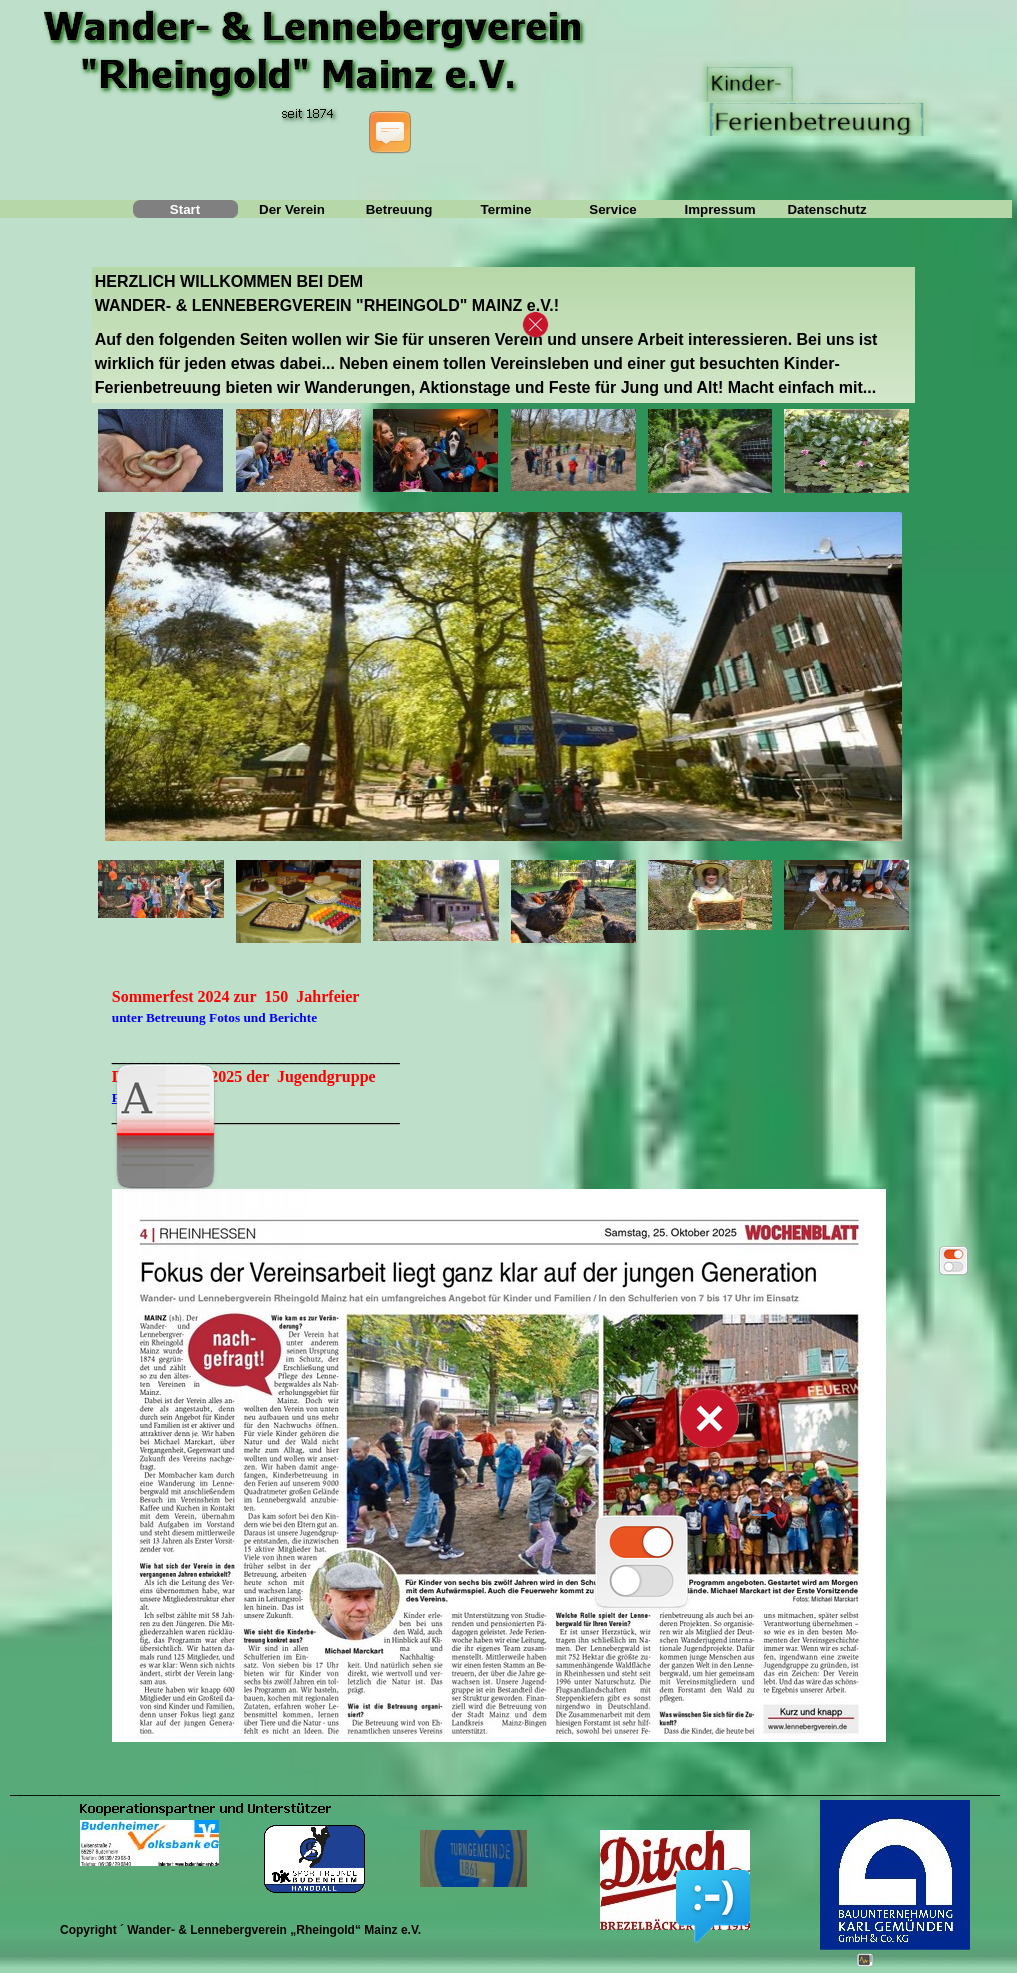 The width and height of the screenshot is (1017, 1973). Describe the element at coordinates (641, 1561) in the screenshot. I see `access desktop preferences and settings` at that location.